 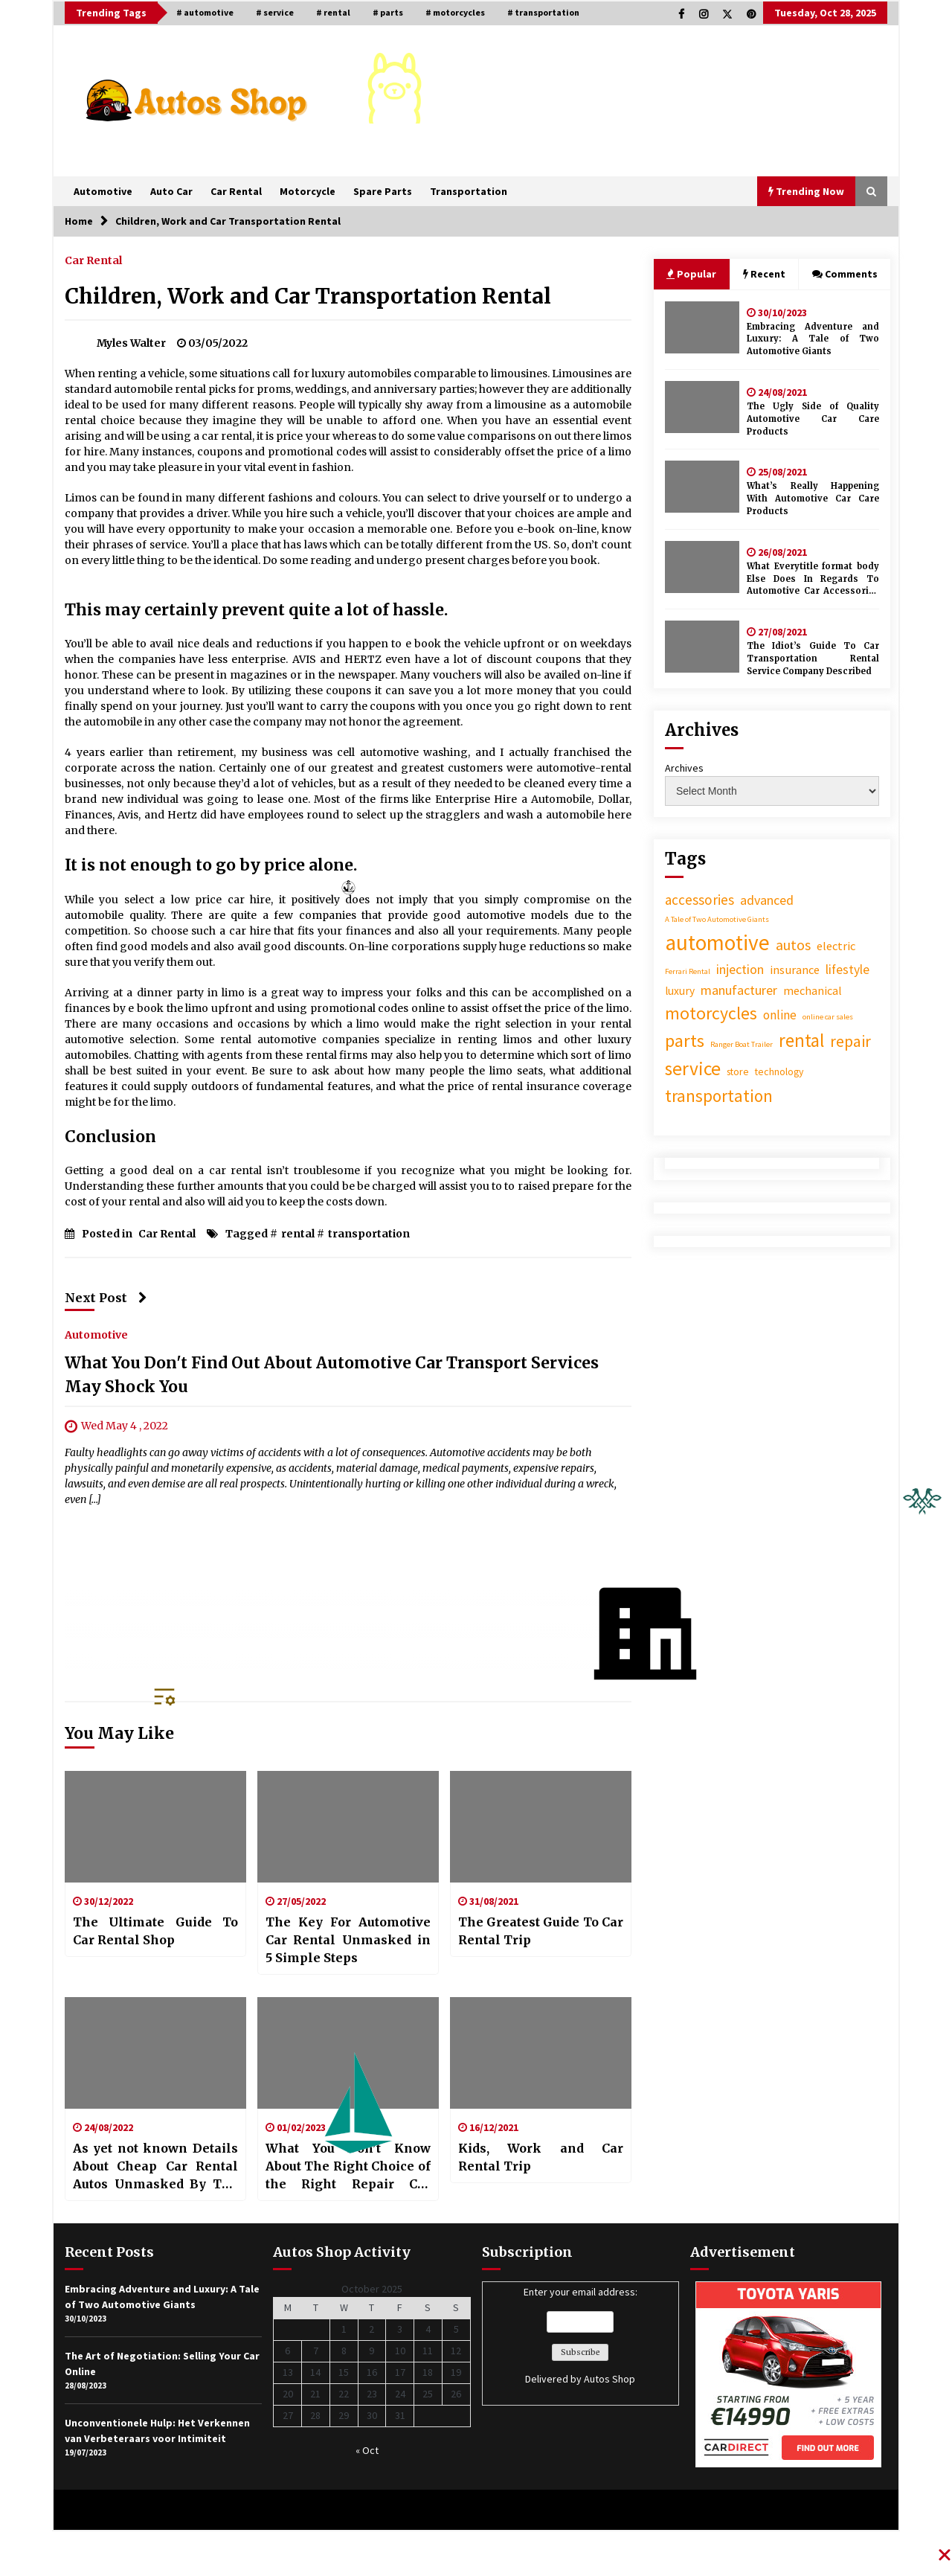 I want to click on find nearby hotels or accommodations, so click(x=645, y=1633).